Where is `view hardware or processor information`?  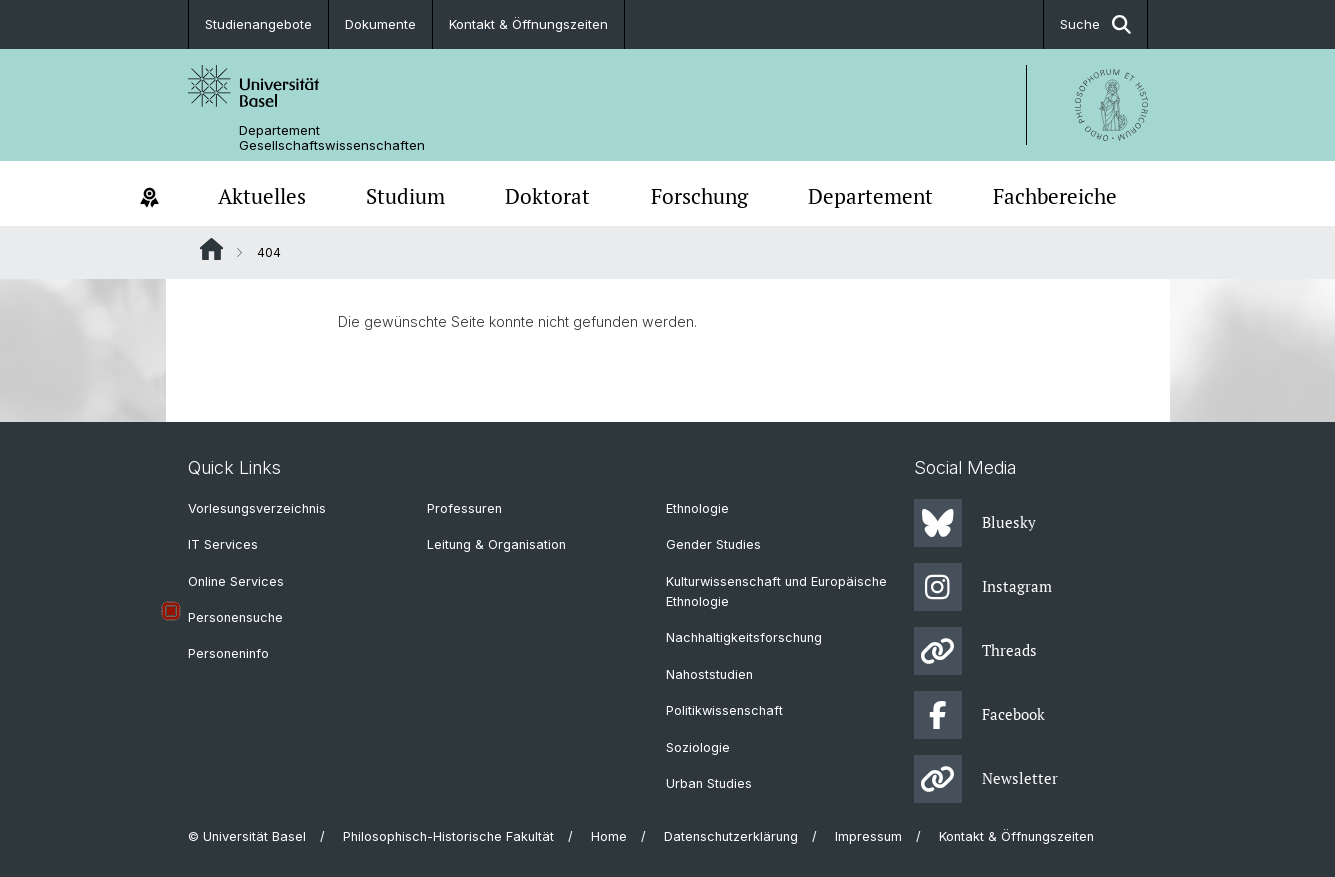 view hardware or processor information is located at coordinates (171, 611).